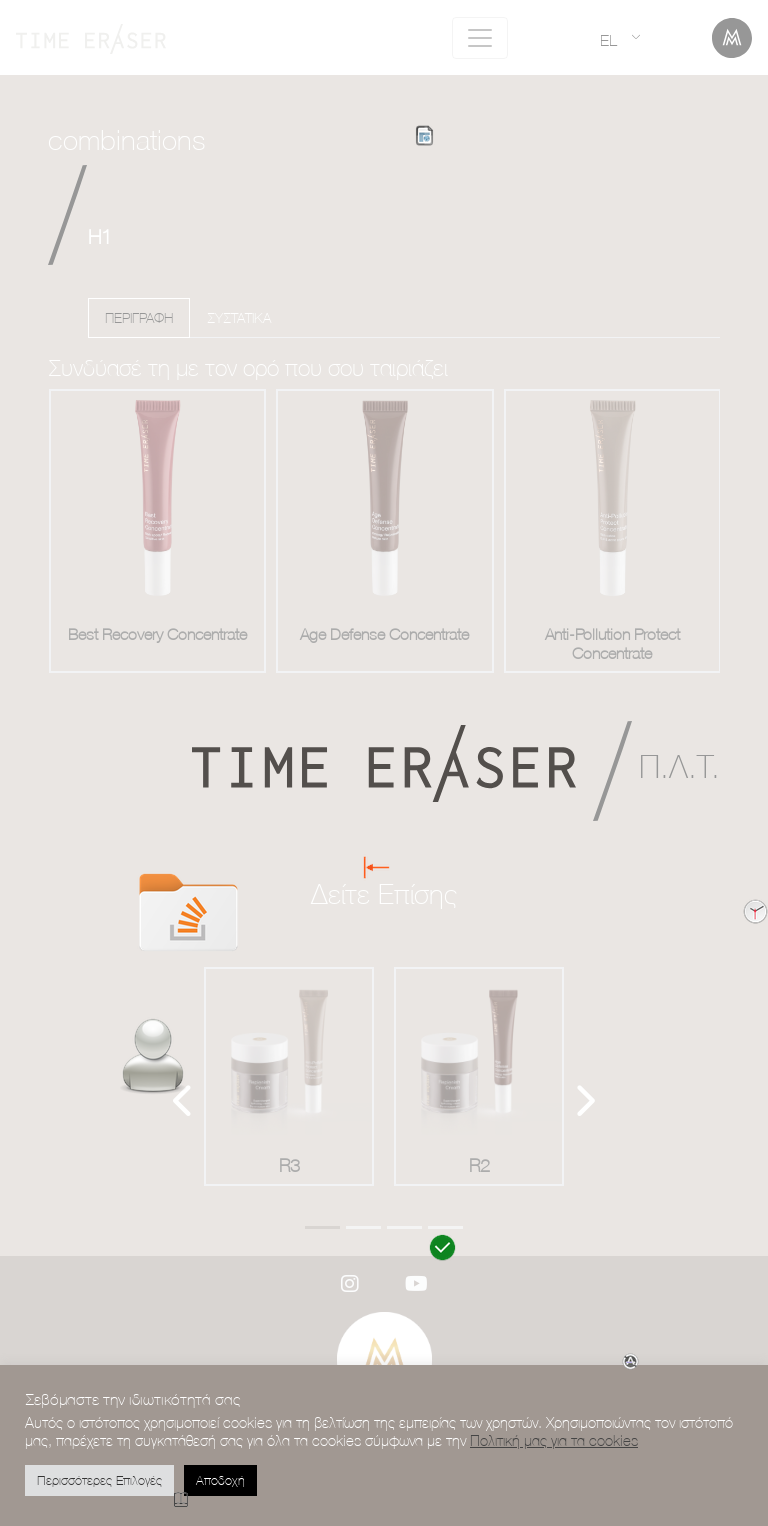  I want to click on go to the first item in a list or sequence, so click(376, 867).